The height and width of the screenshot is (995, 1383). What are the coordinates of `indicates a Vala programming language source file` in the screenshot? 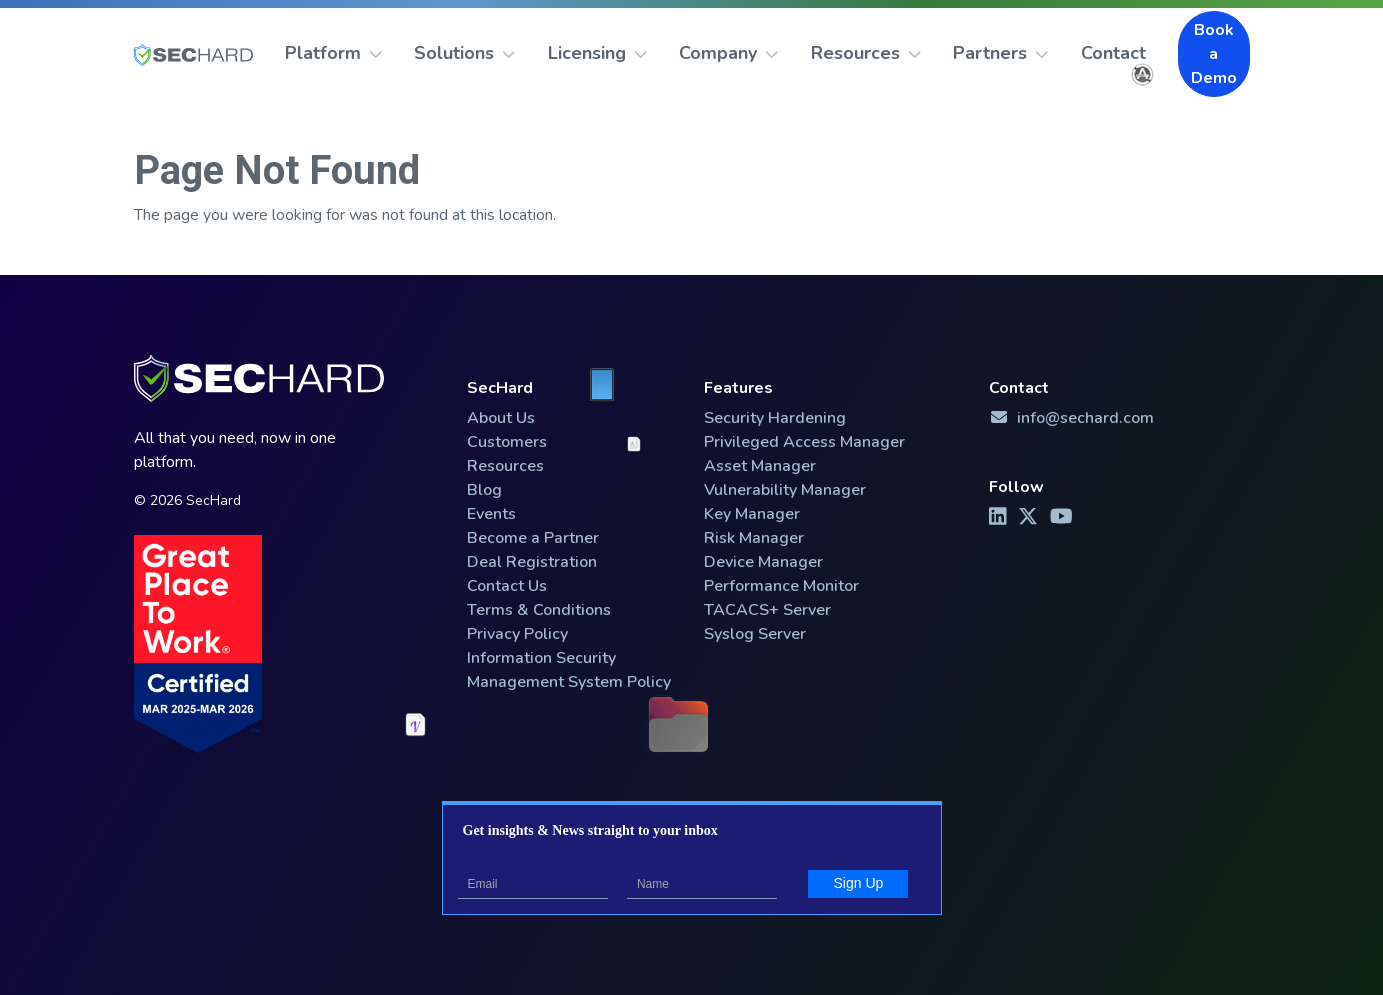 It's located at (415, 724).